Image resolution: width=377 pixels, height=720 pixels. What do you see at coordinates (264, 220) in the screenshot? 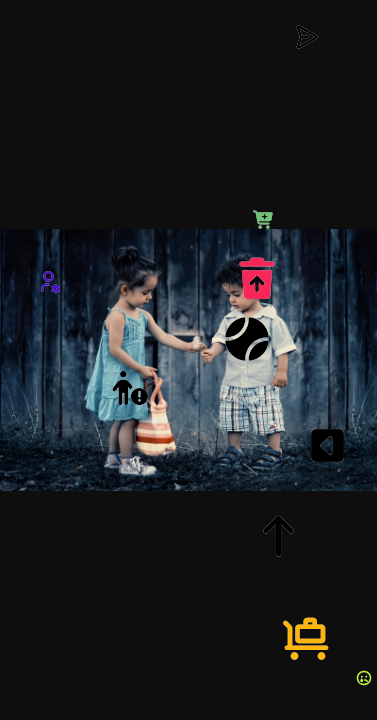
I see `add item to shopping cart` at bounding box center [264, 220].